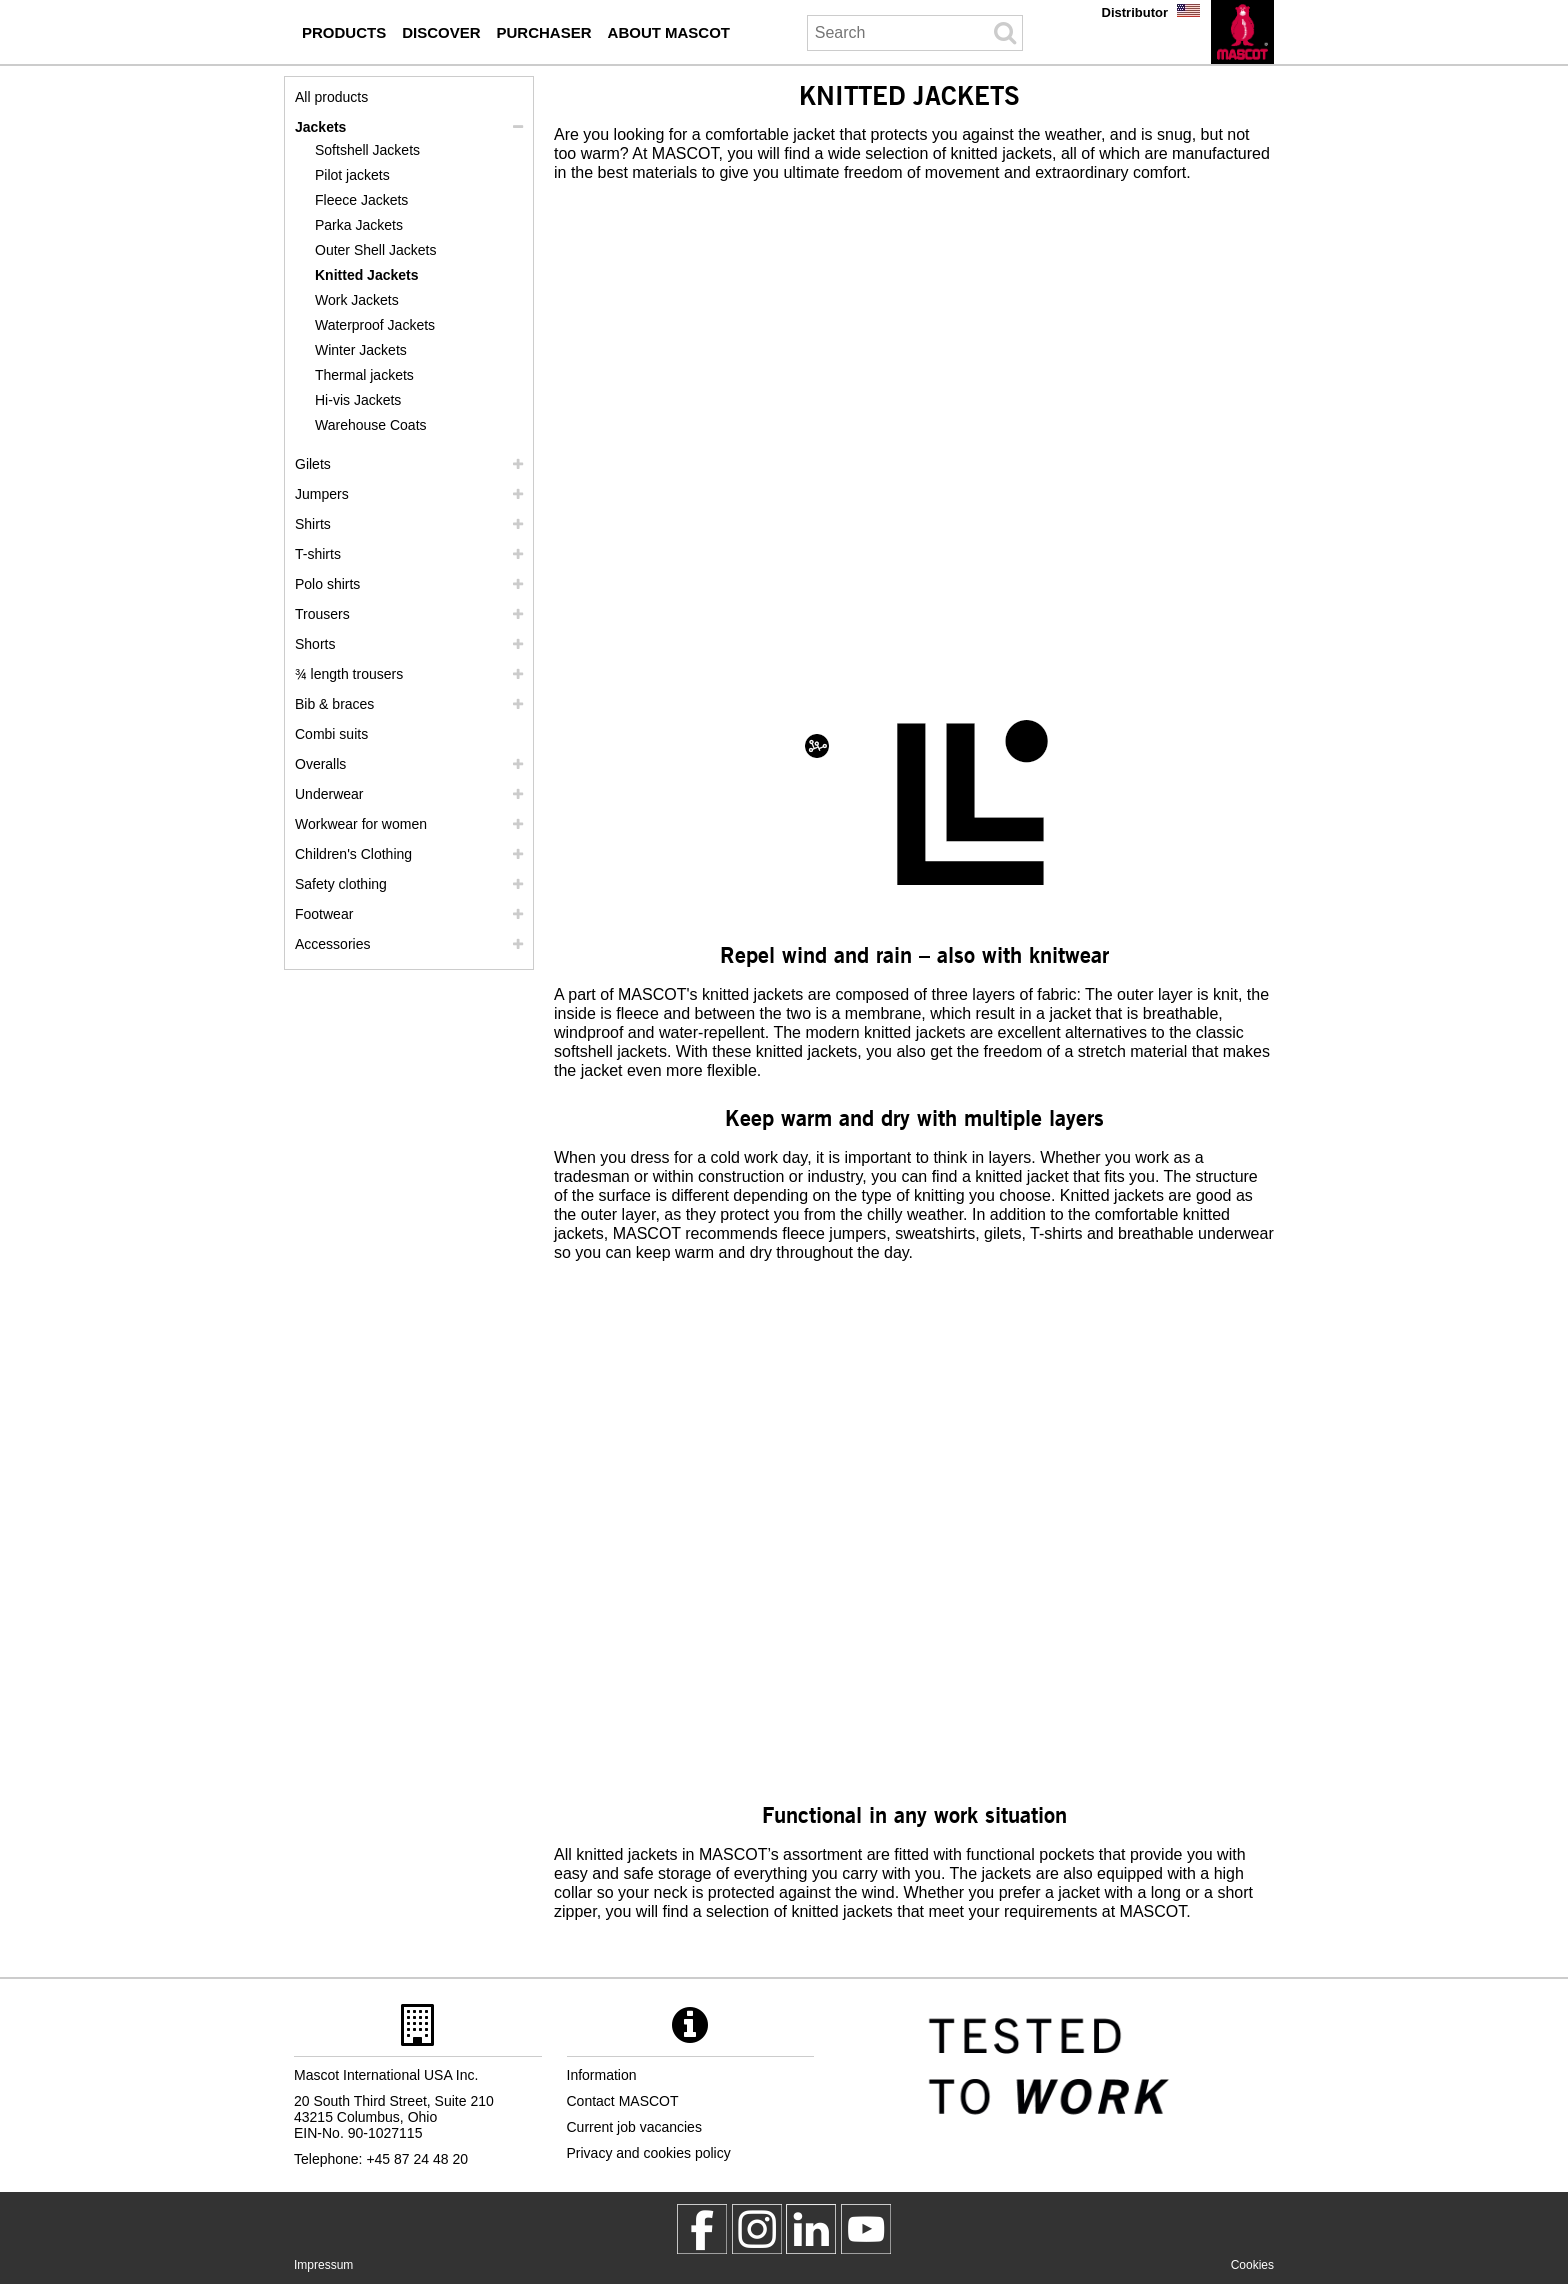 The image size is (1568, 2284). I want to click on open namuwiki website, so click(817, 746).